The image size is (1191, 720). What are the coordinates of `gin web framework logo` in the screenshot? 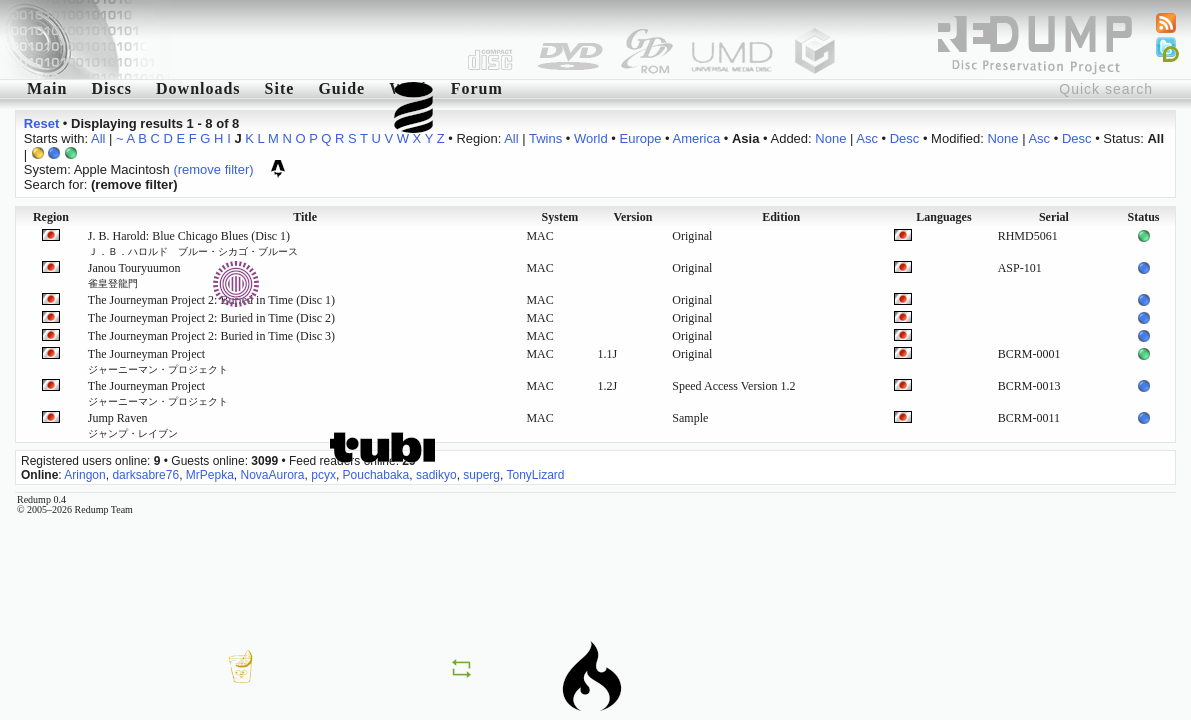 It's located at (240, 666).